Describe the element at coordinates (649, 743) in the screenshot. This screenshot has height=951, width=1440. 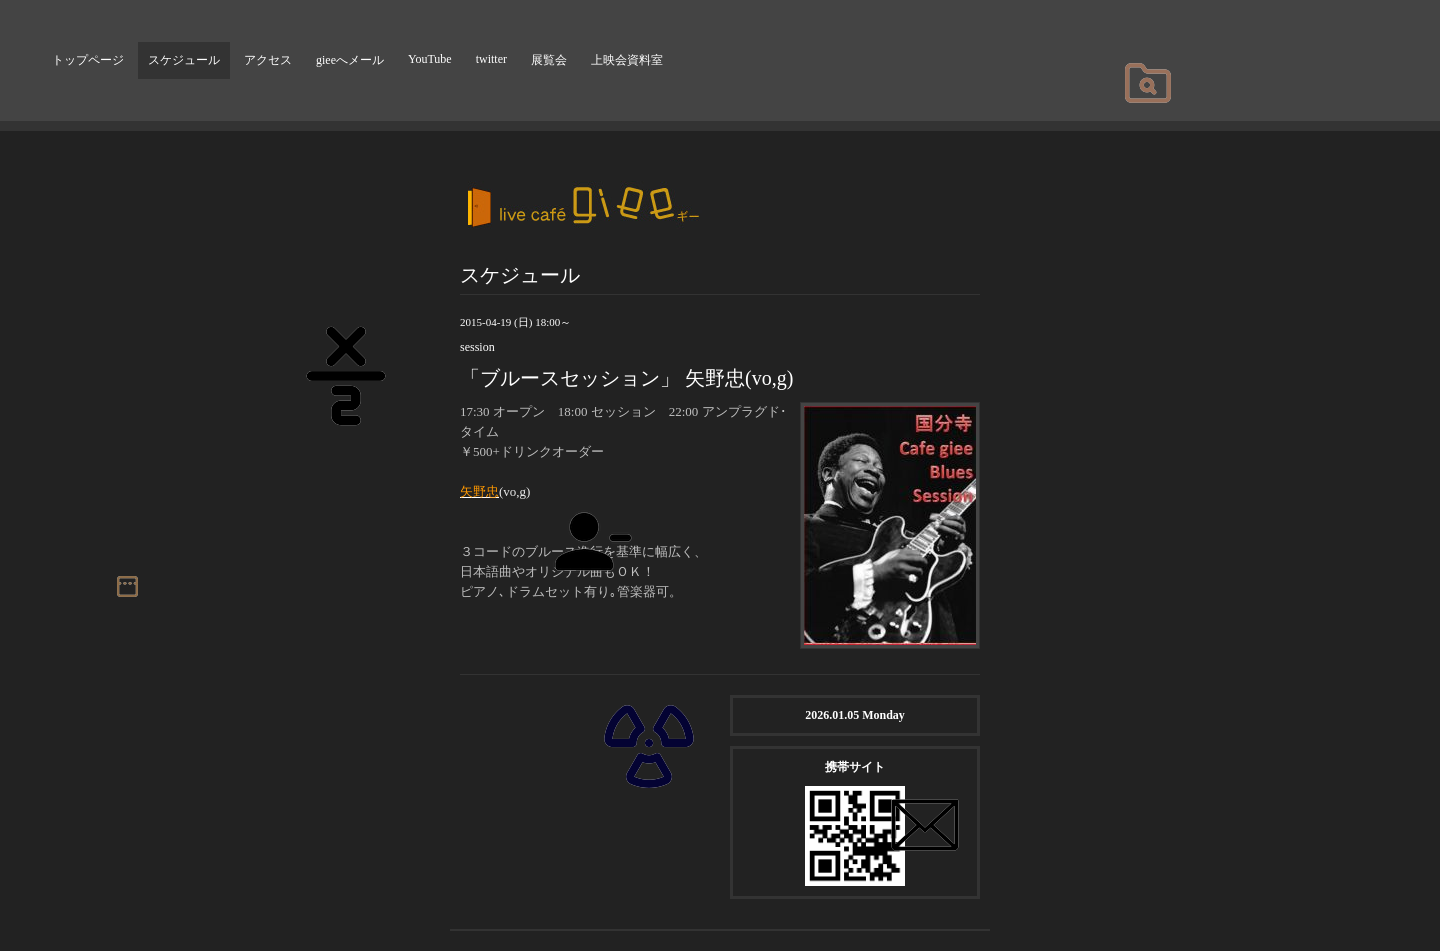
I see `indicates hazardous or radioactive content warning` at that location.